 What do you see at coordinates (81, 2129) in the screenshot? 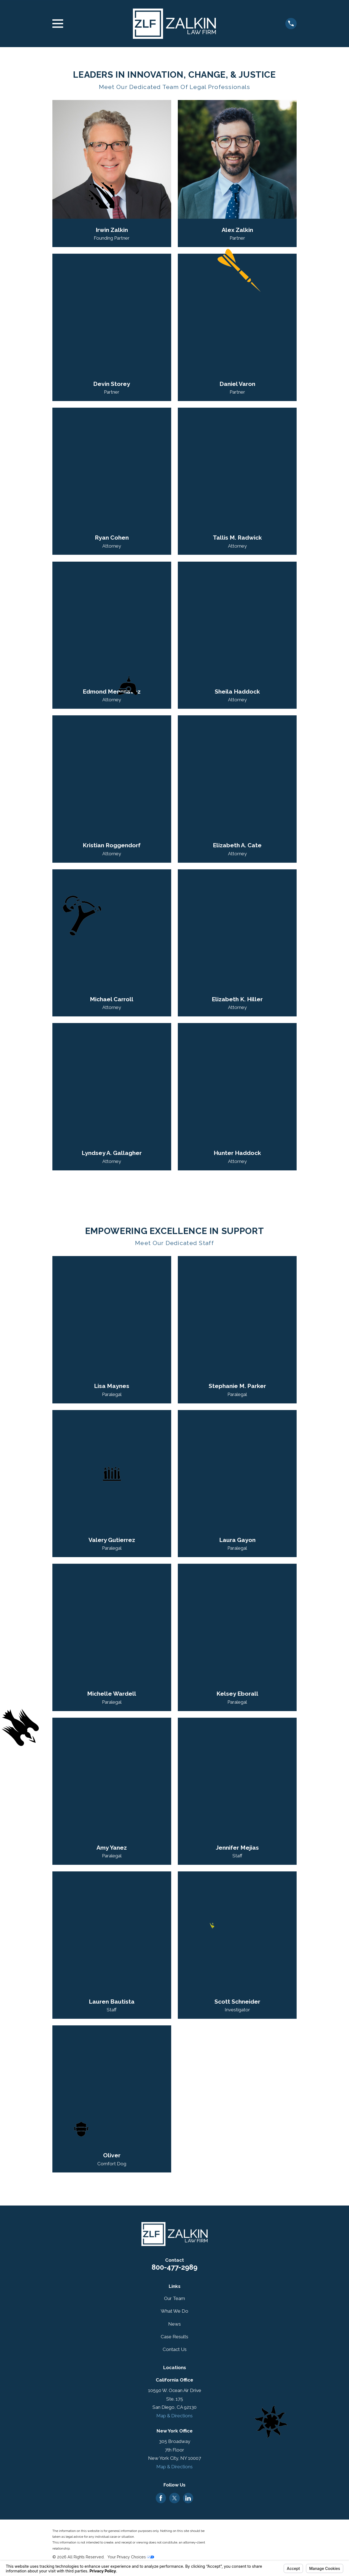
I see `view achievements or badges earned` at bounding box center [81, 2129].